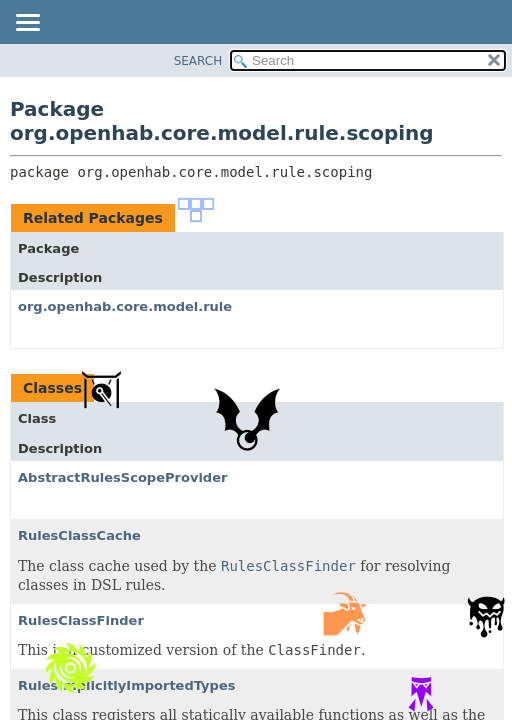  Describe the element at coordinates (421, 694) in the screenshot. I see `indicates a revoked or lost achievement` at that location.